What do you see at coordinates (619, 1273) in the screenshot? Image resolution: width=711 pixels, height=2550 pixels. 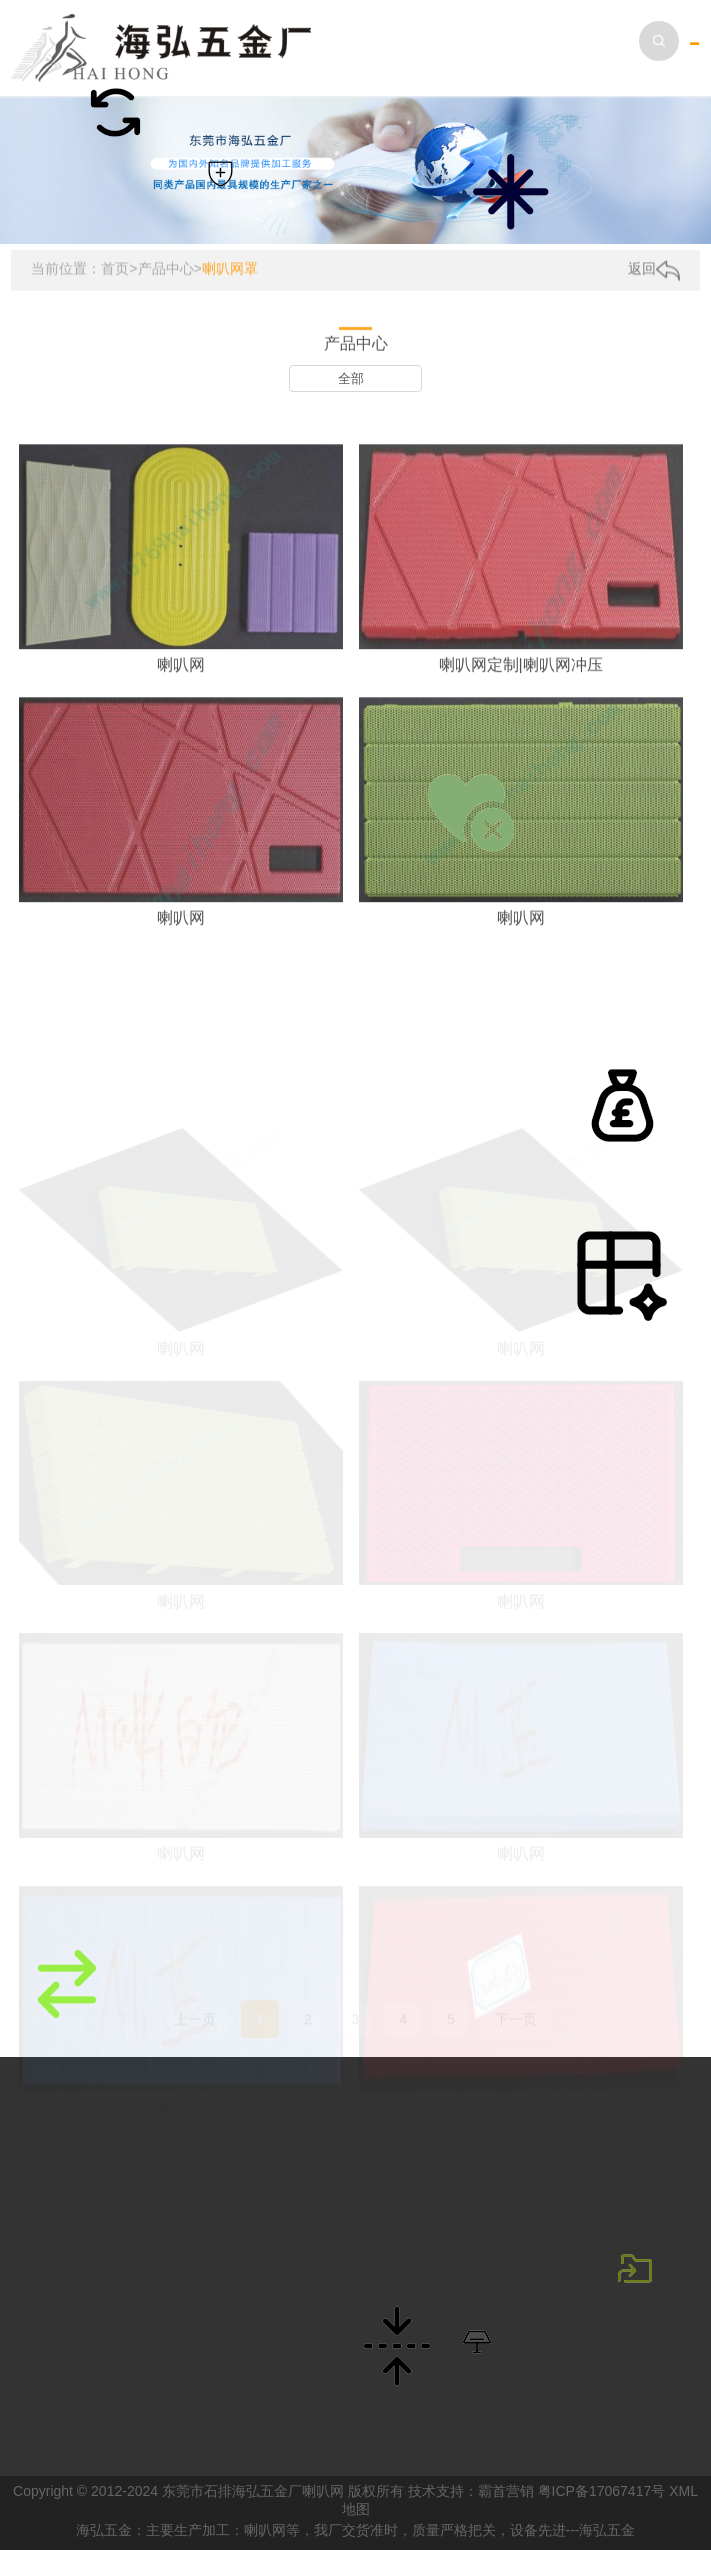 I see `generate table with AI assistance` at bounding box center [619, 1273].